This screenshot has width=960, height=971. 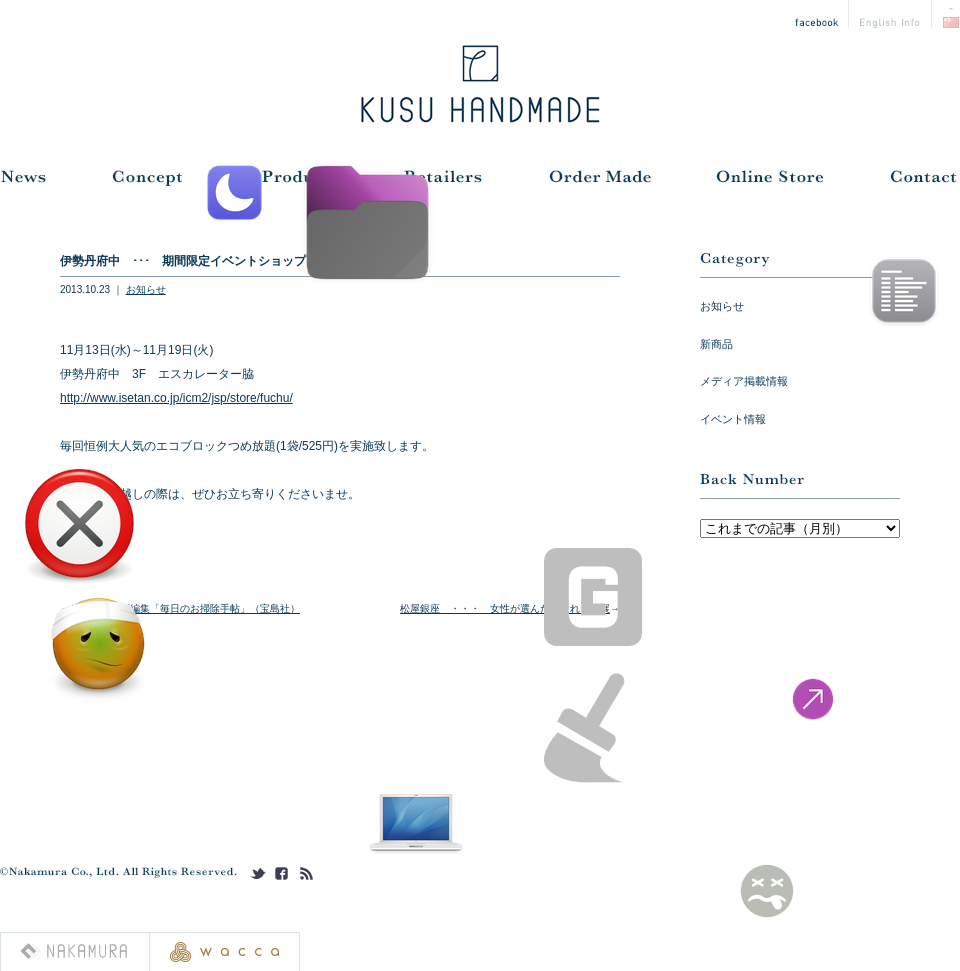 What do you see at coordinates (904, 292) in the screenshot?
I see `access log preferences or settings` at bounding box center [904, 292].